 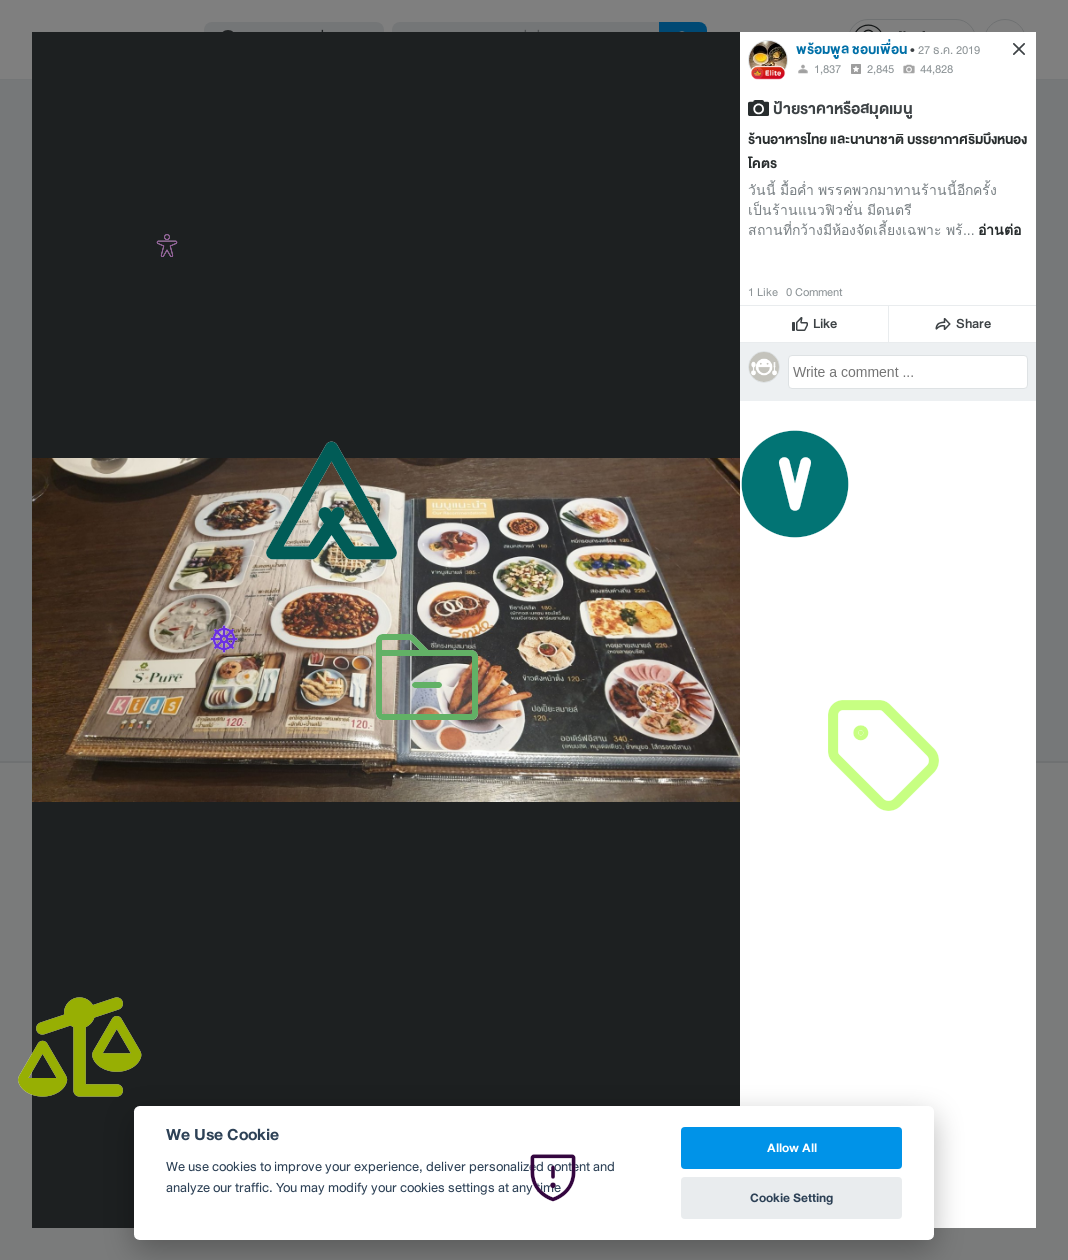 What do you see at coordinates (553, 1175) in the screenshot?
I see `security warning or potential threat detected` at bounding box center [553, 1175].